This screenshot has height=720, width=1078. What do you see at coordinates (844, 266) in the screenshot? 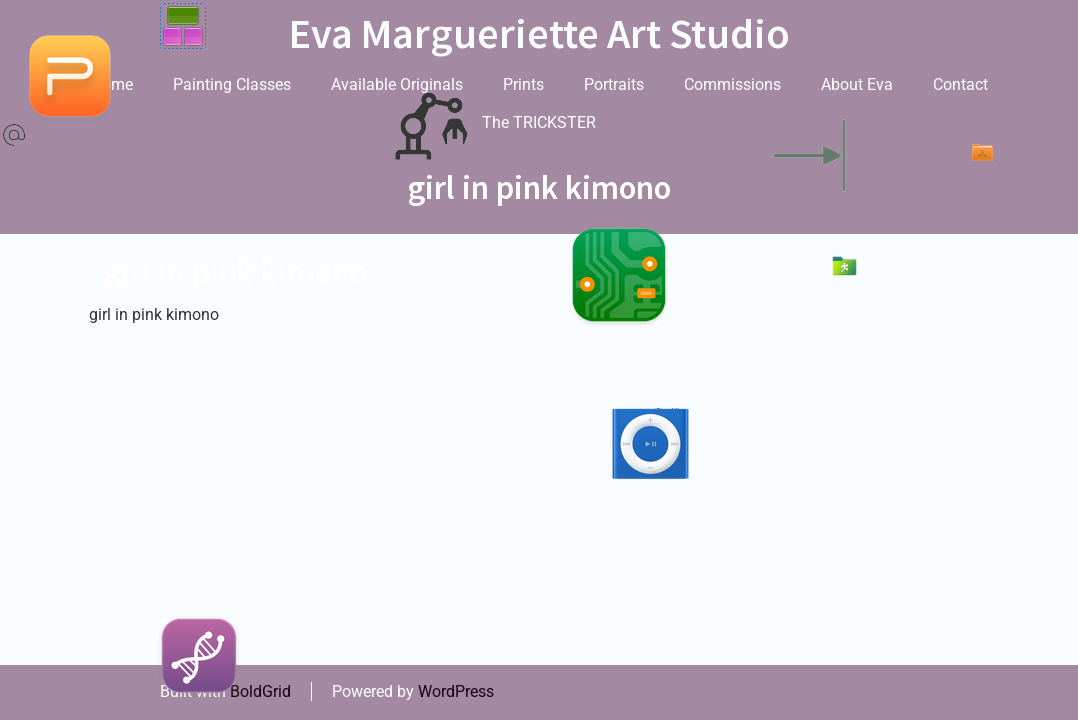
I see `open your GameJolt games folder` at bounding box center [844, 266].